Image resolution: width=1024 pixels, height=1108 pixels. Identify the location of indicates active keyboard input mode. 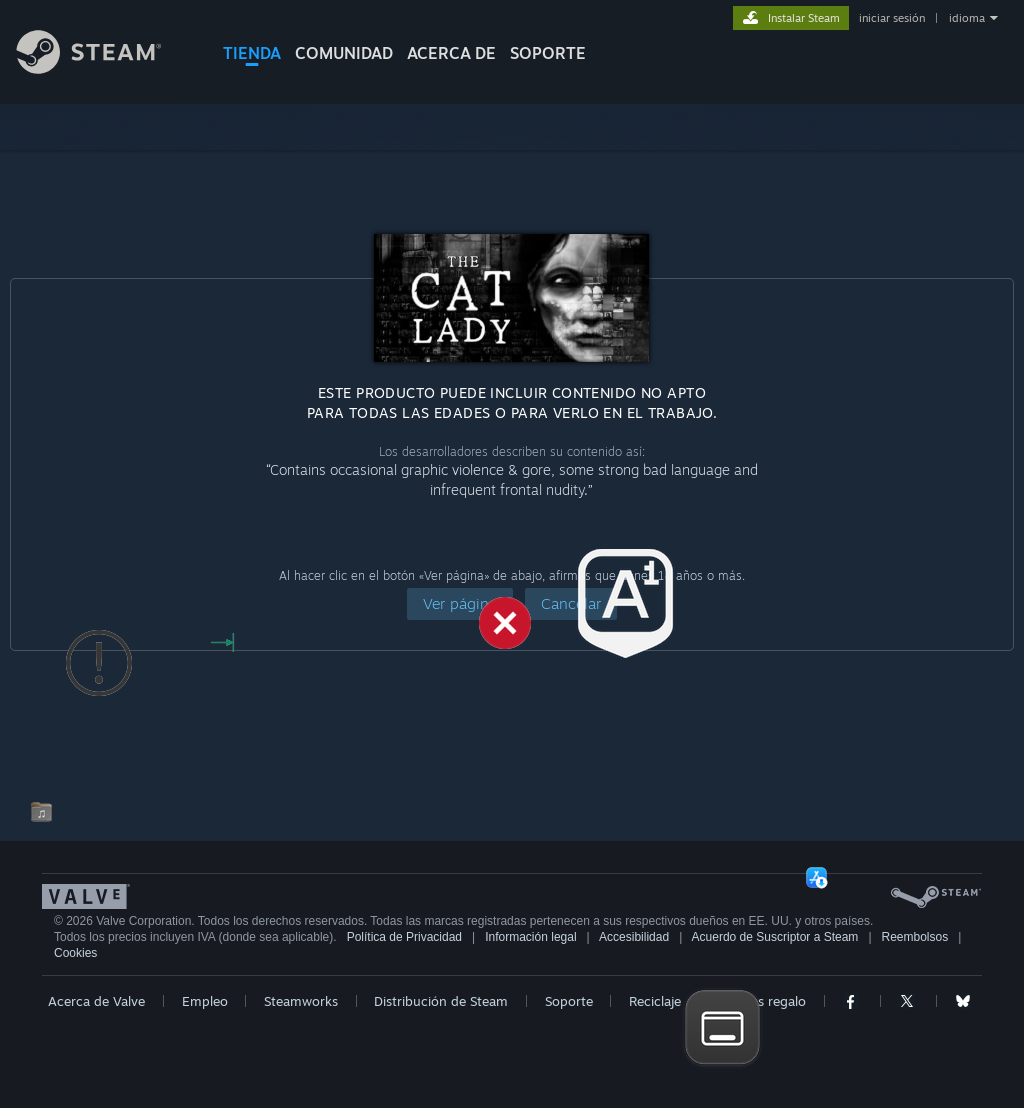
(625, 603).